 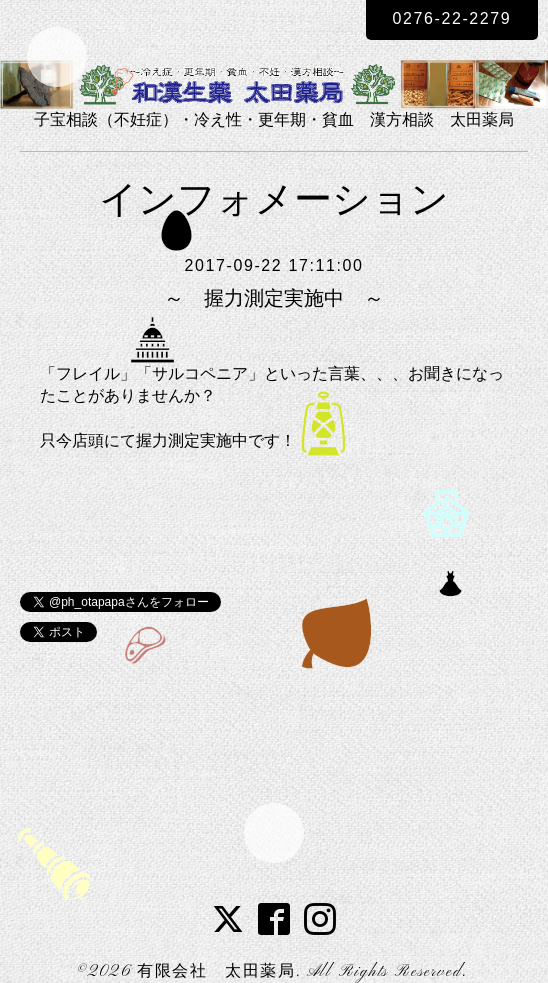 I want to click on indicates eco-friendly or sustainable option, so click(x=336, y=633).